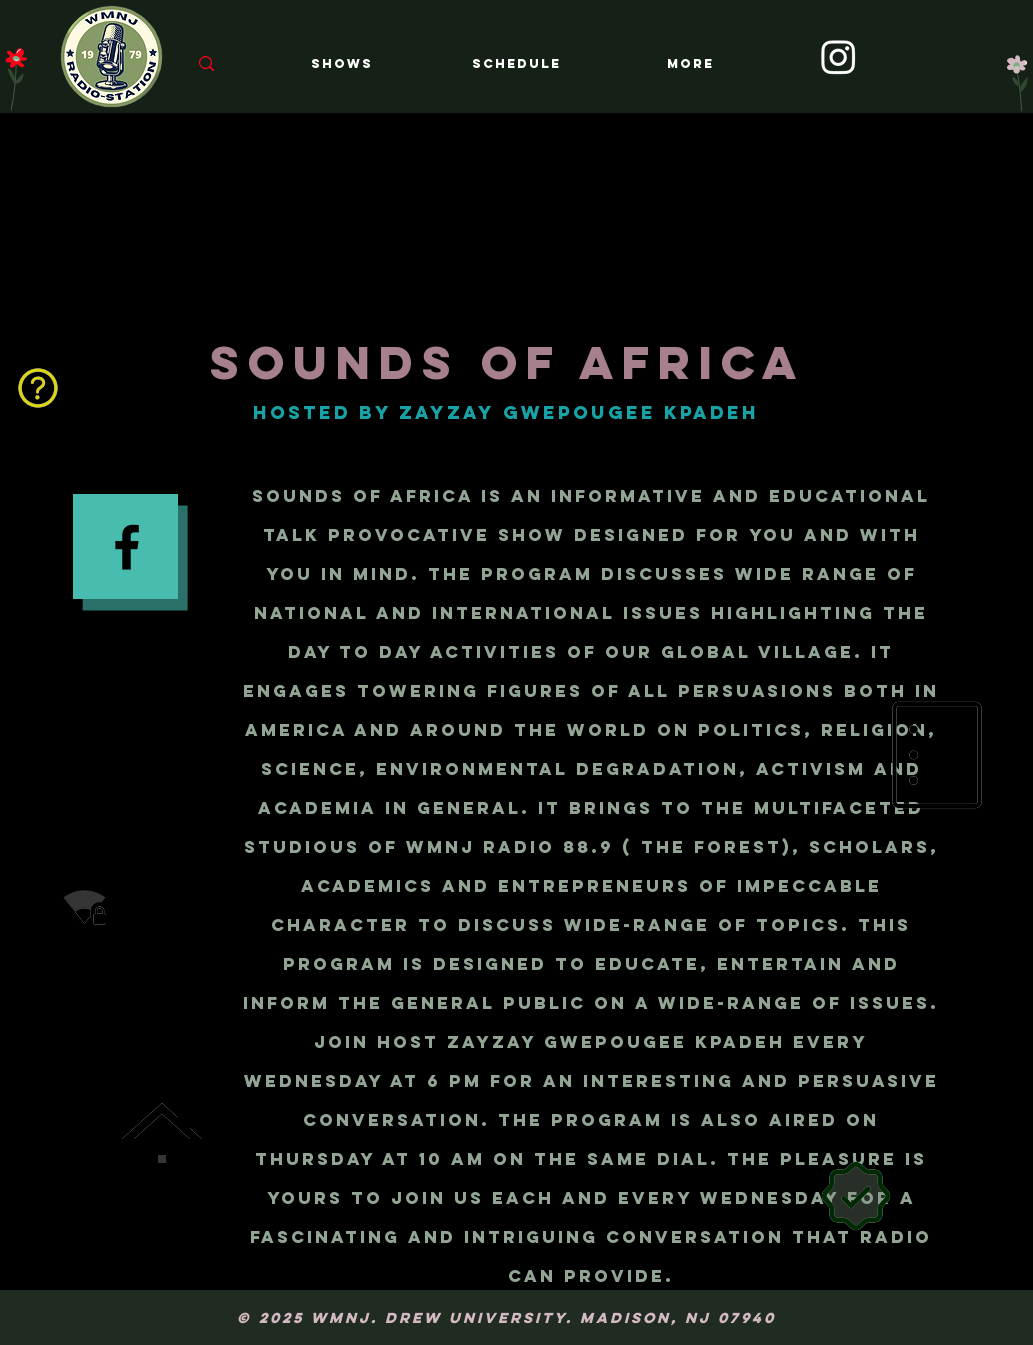  Describe the element at coordinates (38, 388) in the screenshot. I see `access help or support information` at that location.